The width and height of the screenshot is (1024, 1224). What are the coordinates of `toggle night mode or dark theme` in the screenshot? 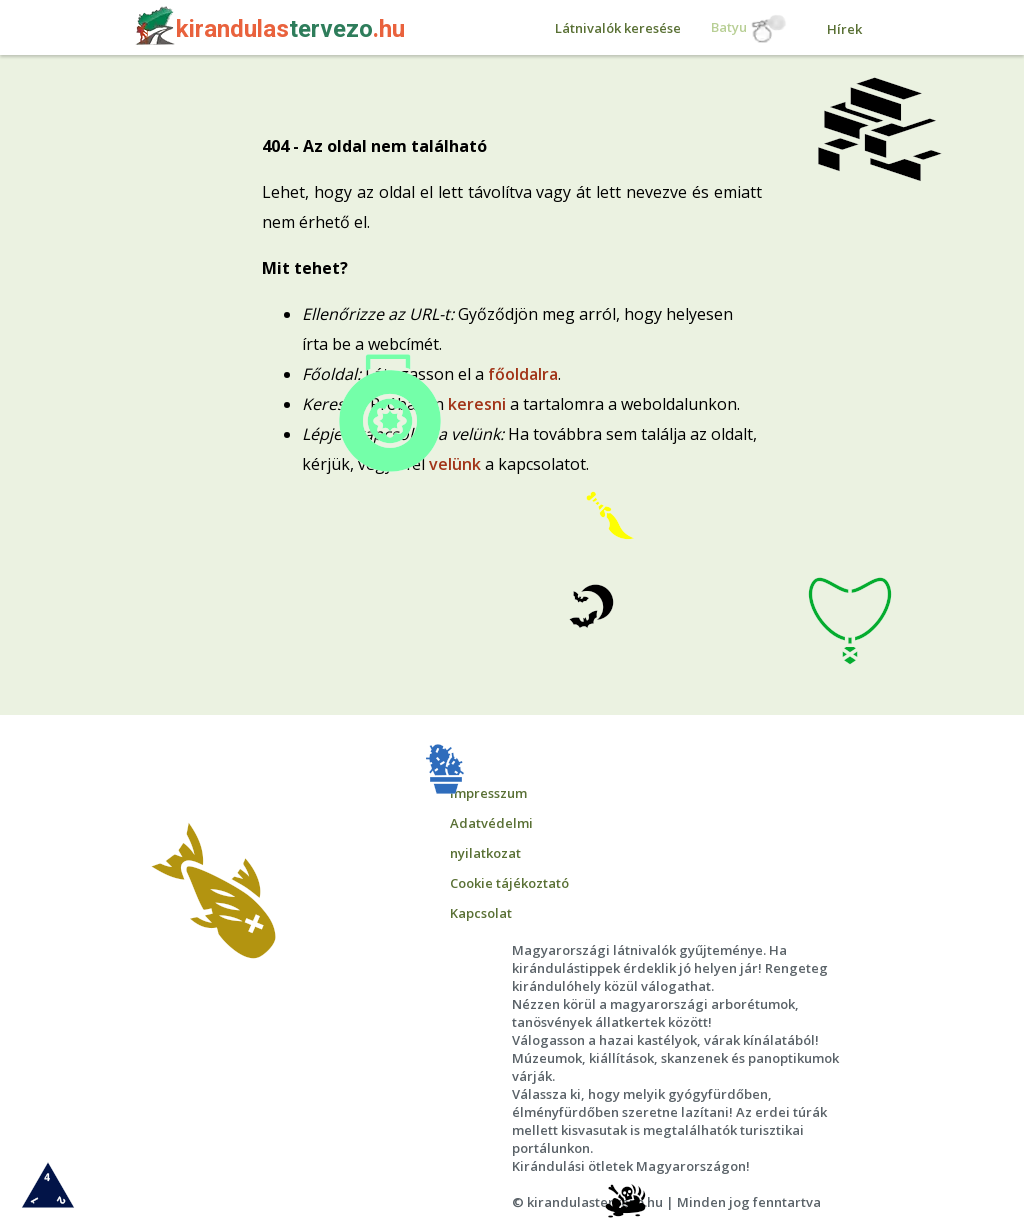 It's located at (591, 606).